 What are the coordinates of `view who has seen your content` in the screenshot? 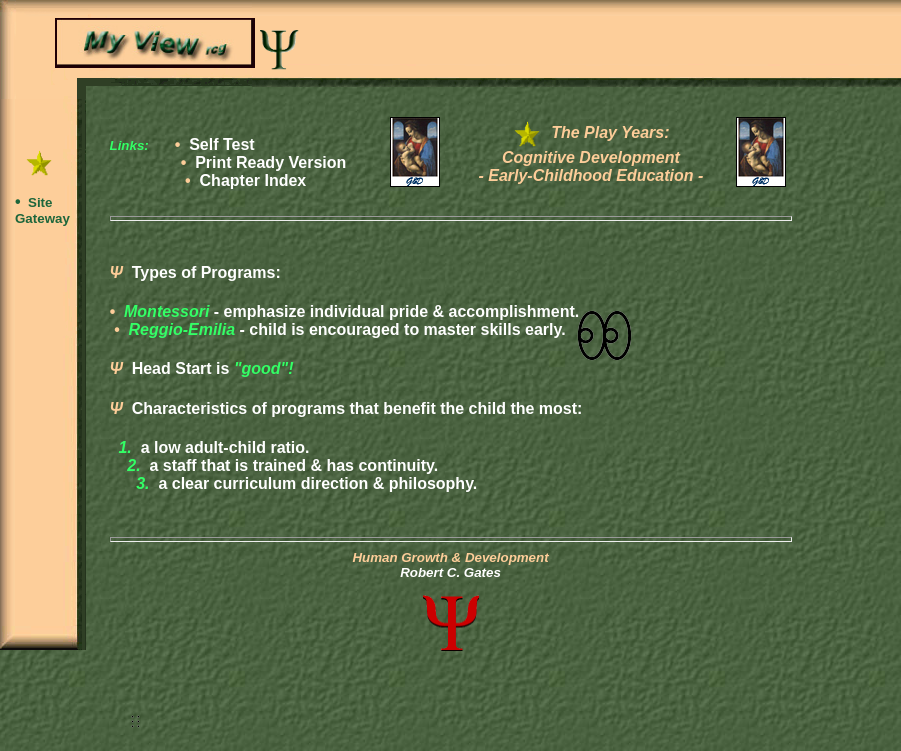 It's located at (604, 335).